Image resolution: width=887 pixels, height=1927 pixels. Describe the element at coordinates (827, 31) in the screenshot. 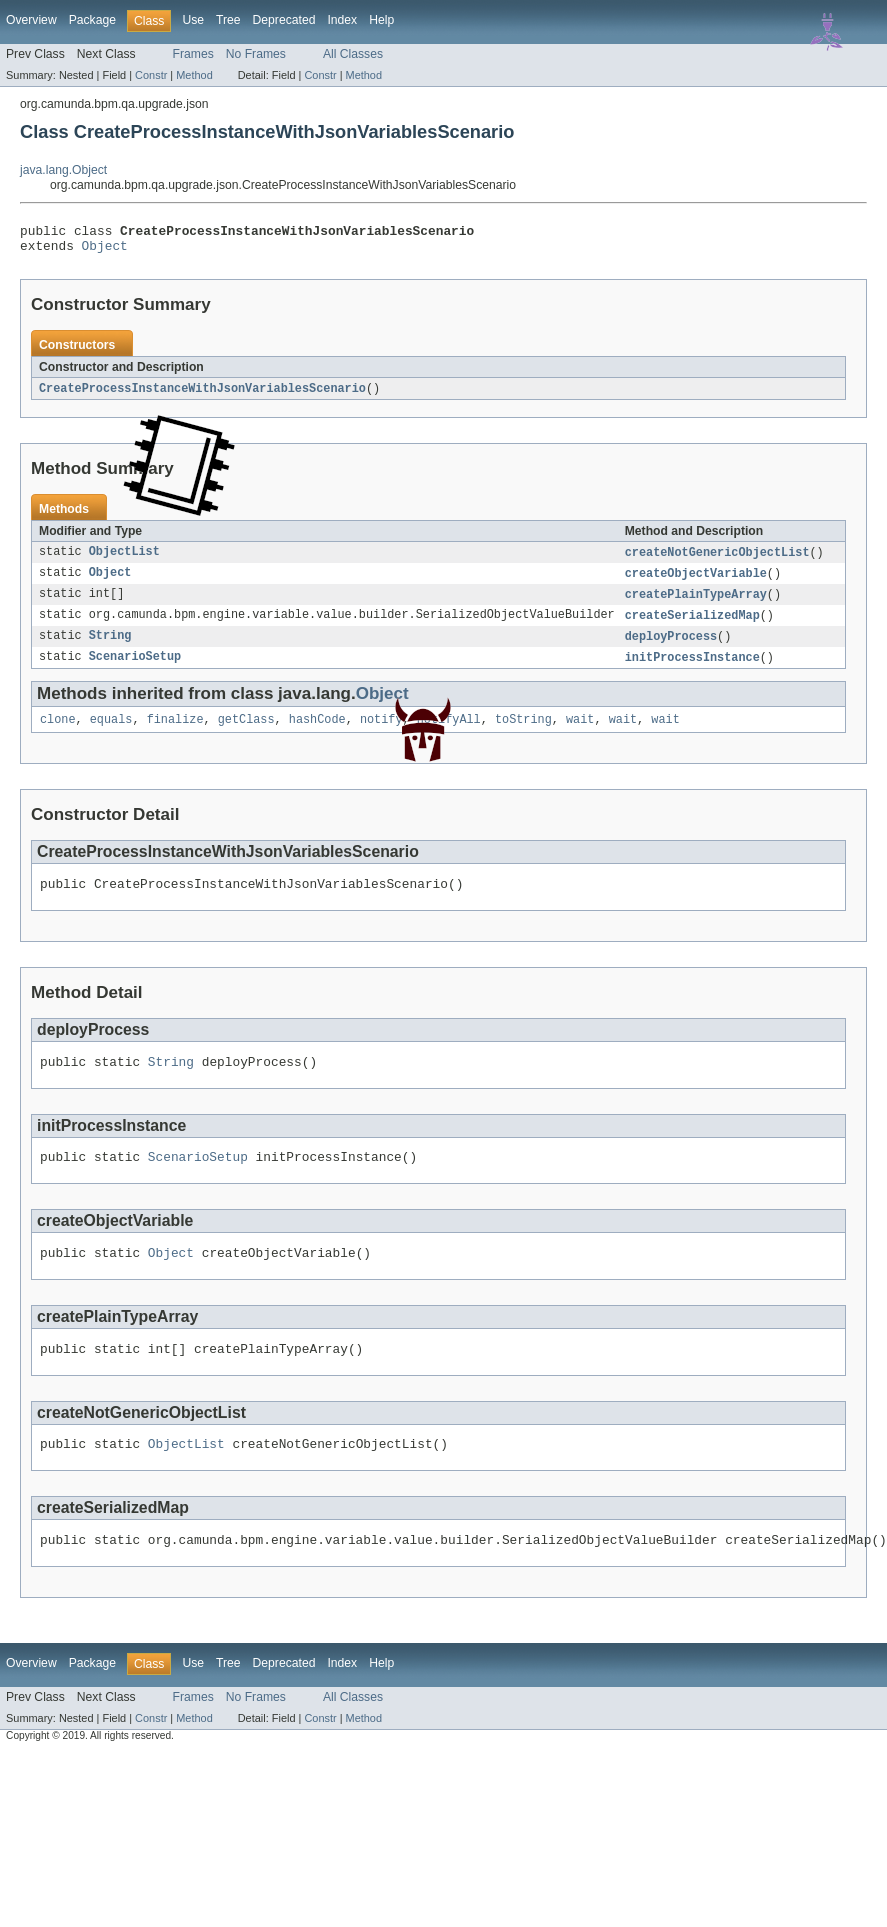

I see `indicates eco-friendly or sustainable energy mode` at that location.